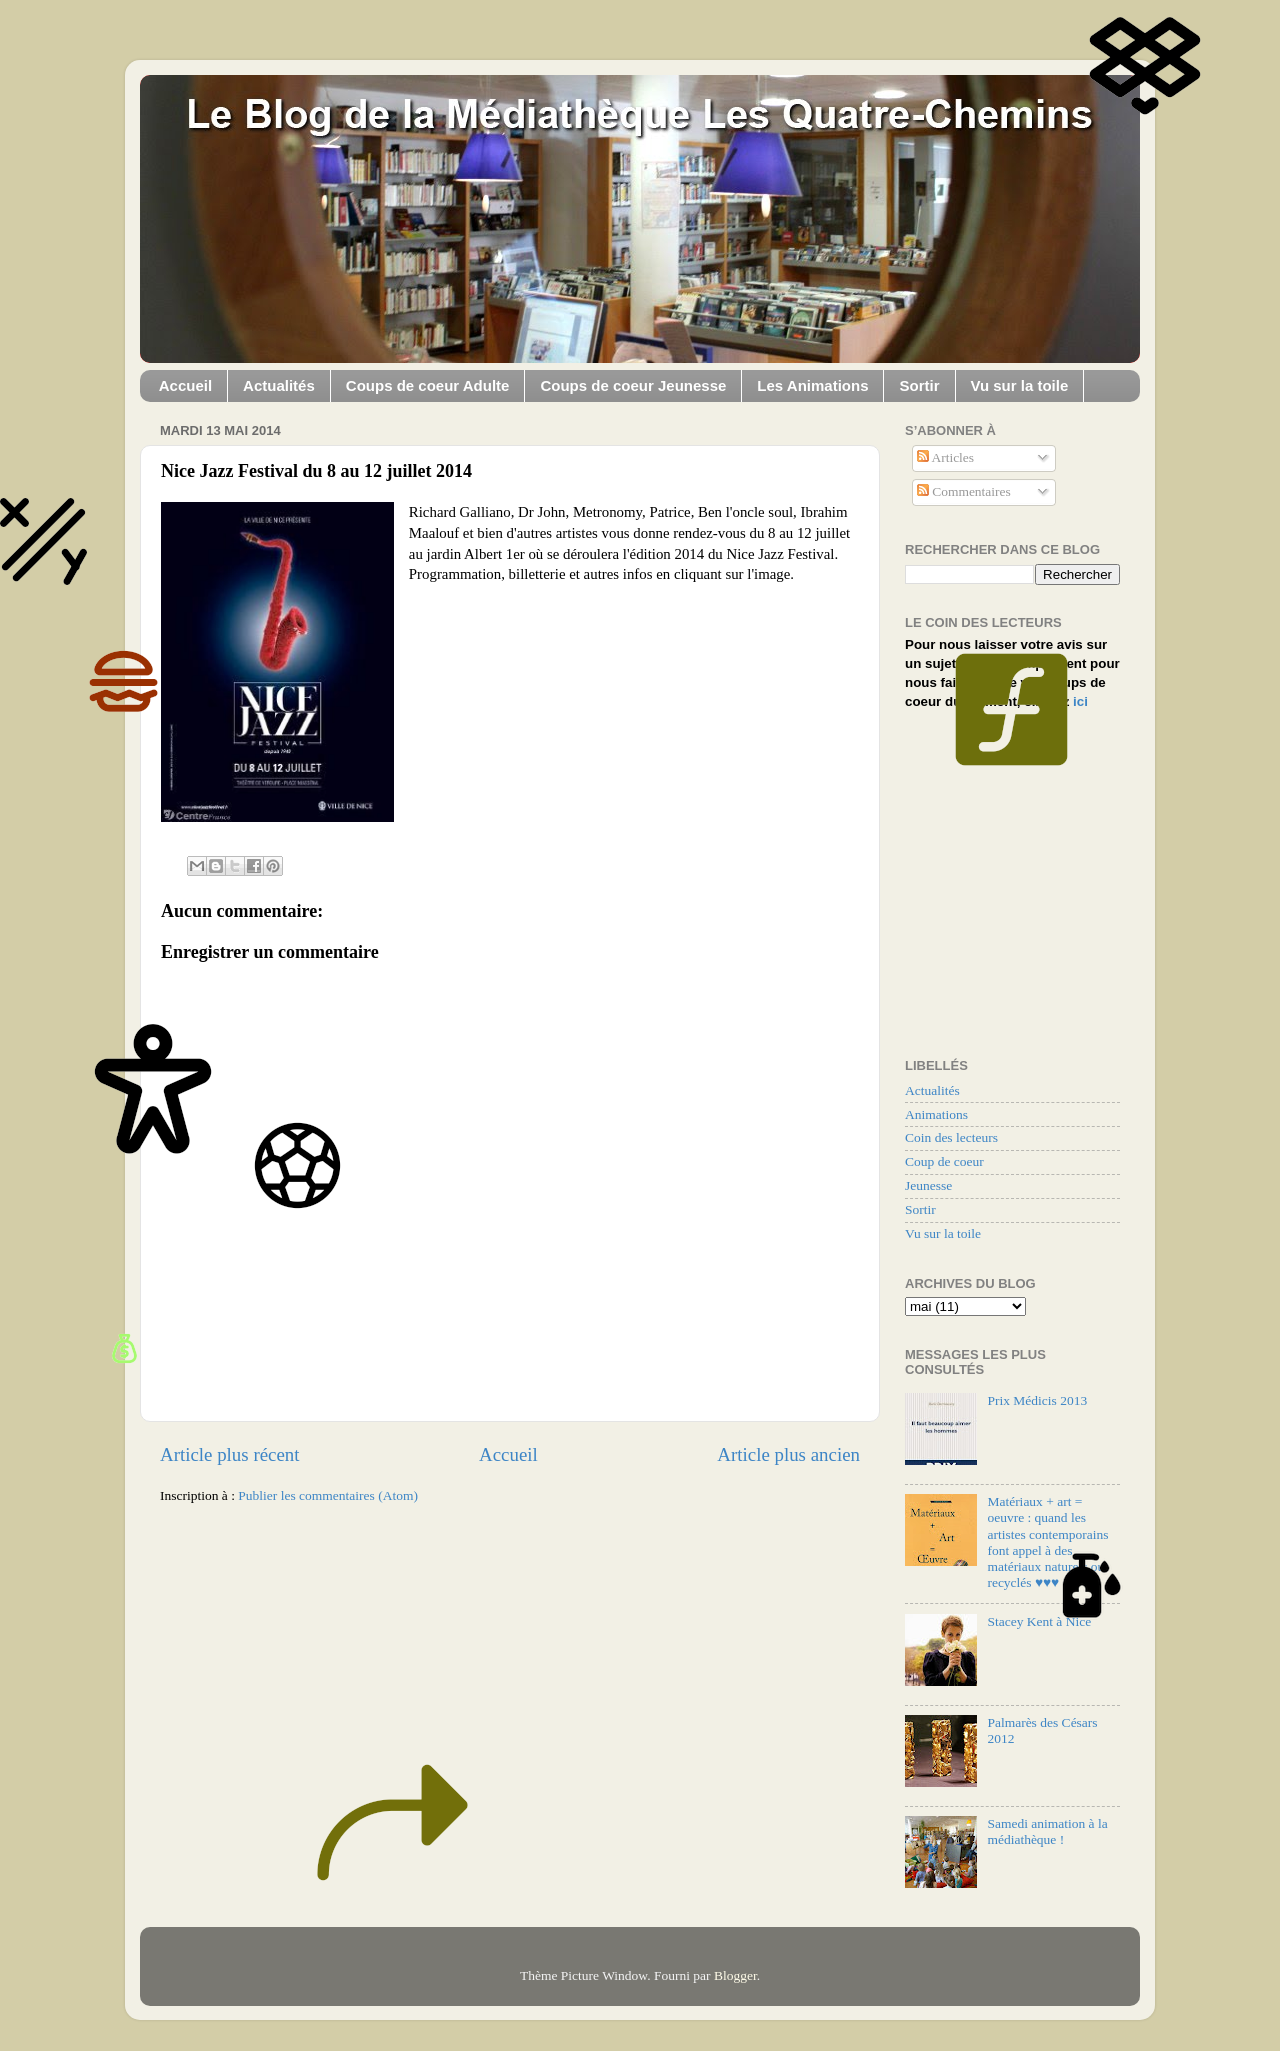  Describe the element at coordinates (124, 1348) in the screenshot. I see `view tax information or documents` at that location.